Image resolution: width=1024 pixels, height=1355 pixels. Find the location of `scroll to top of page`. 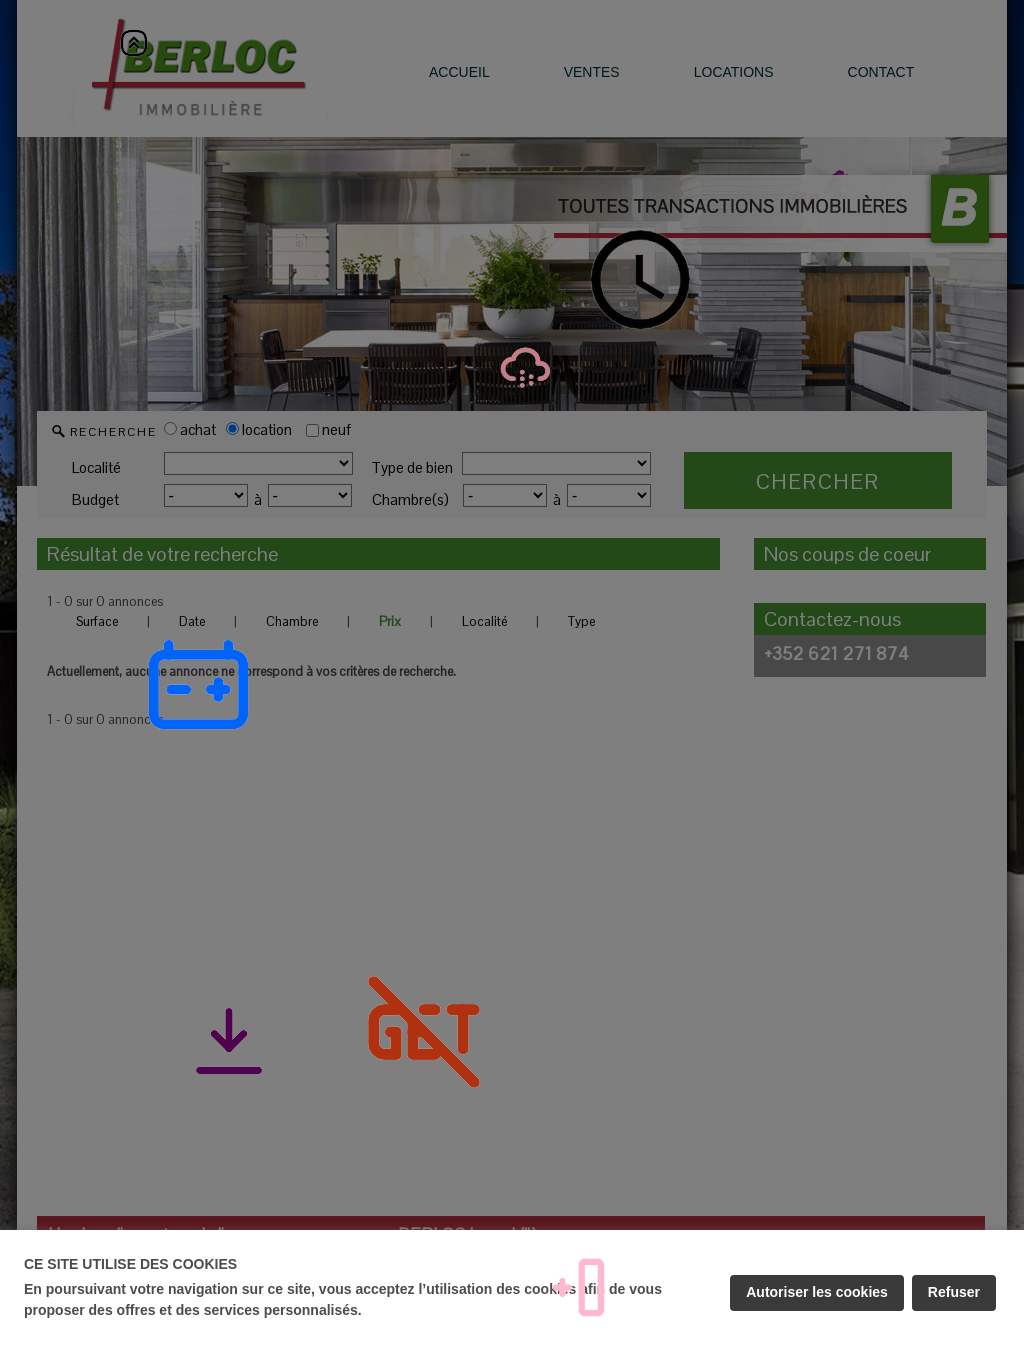

scroll to top of page is located at coordinates (134, 43).